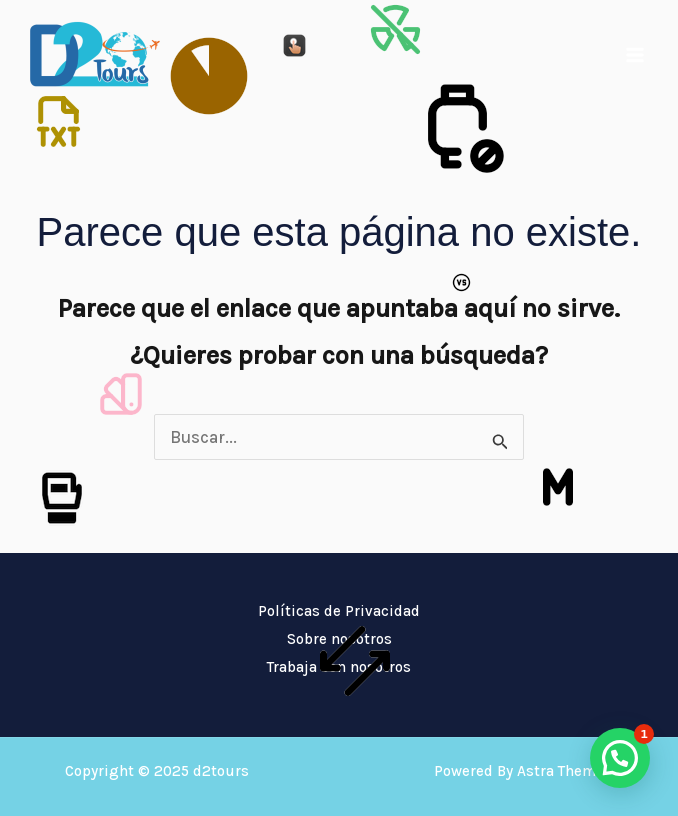 The height and width of the screenshot is (816, 678). Describe the element at coordinates (457, 126) in the screenshot. I see `cancel smartwatch pairing` at that location.